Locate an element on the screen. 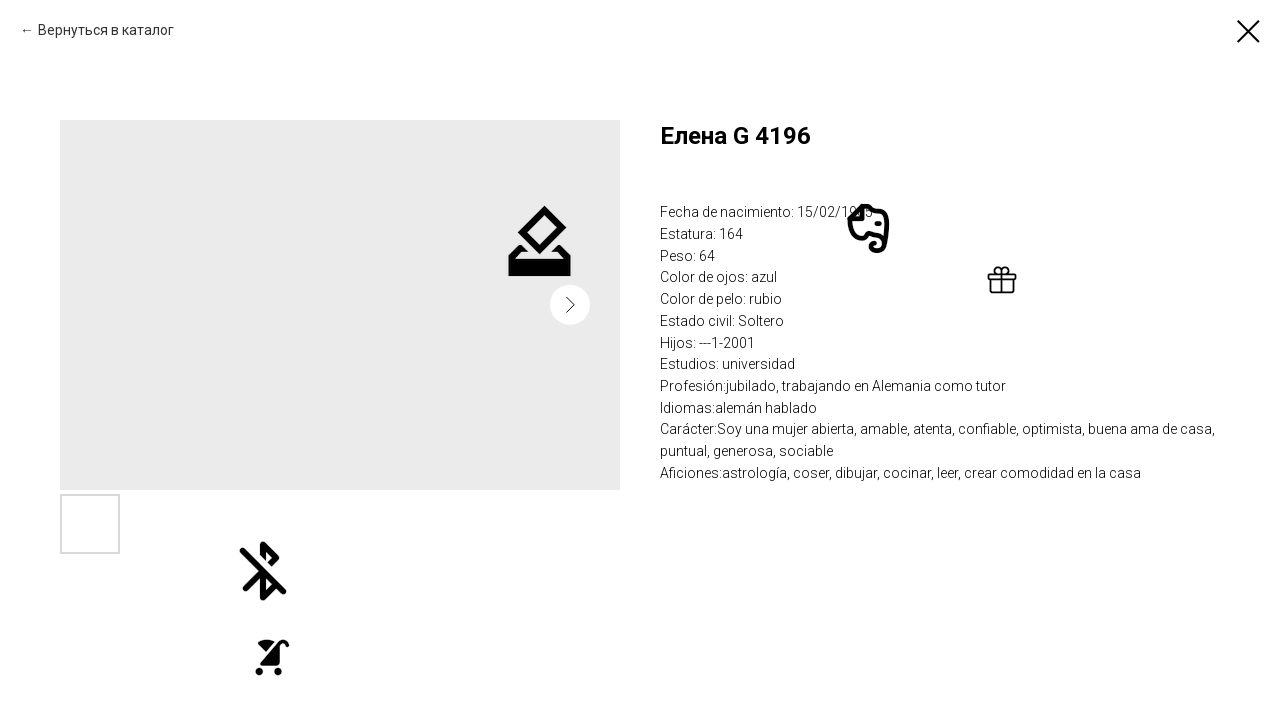 The width and height of the screenshot is (1280, 720). view or send a gift is located at coordinates (1002, 280).